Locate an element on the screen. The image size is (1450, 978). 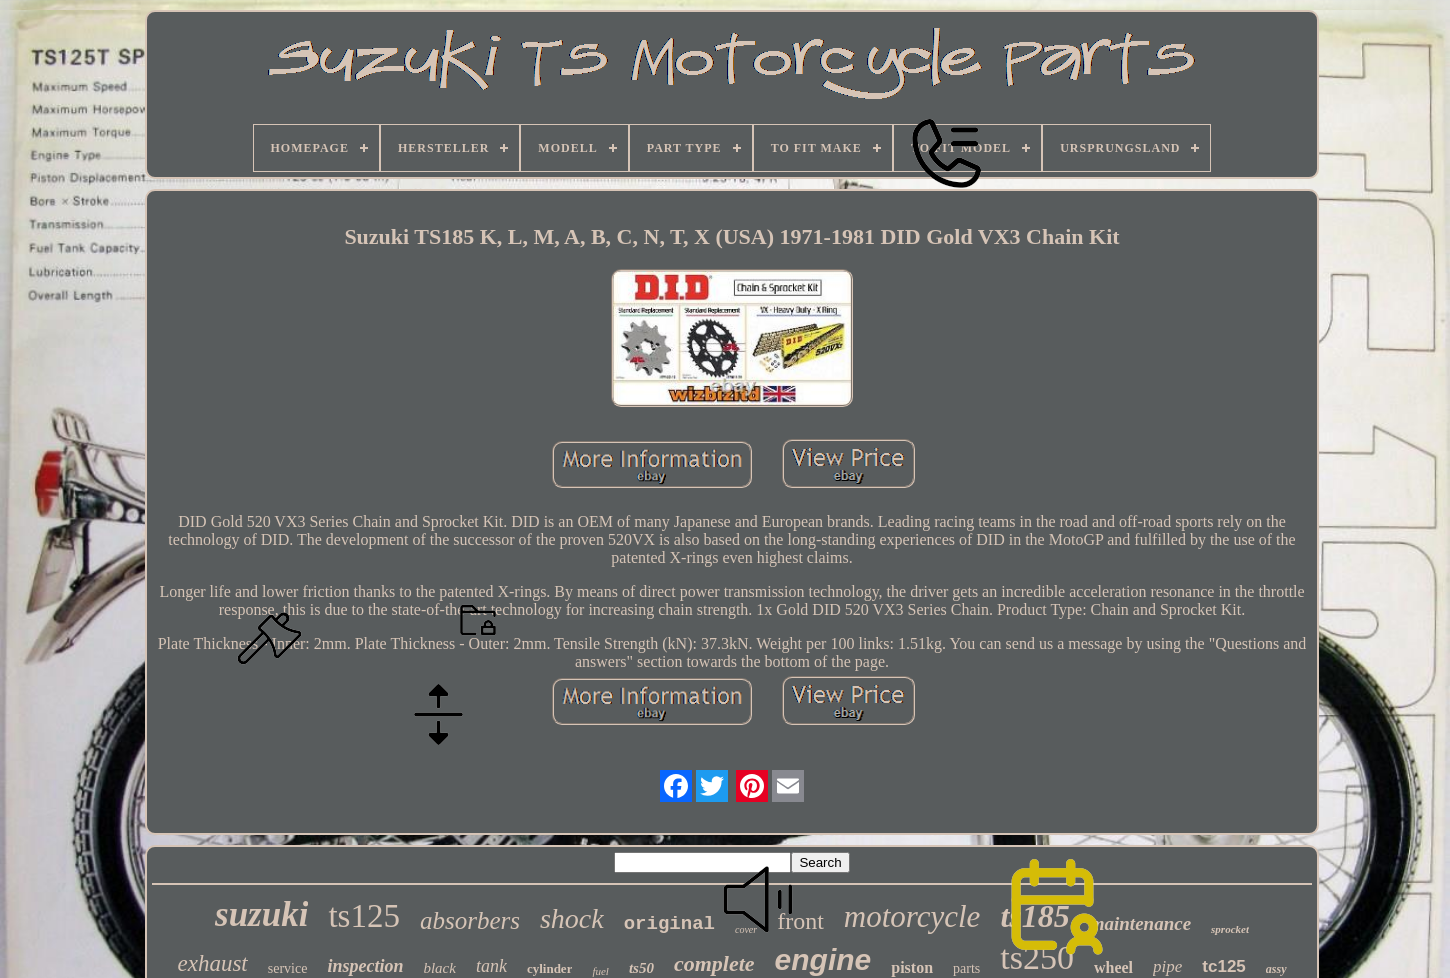
access crafting or woodcutting tools is located at coordinates (269, 640).